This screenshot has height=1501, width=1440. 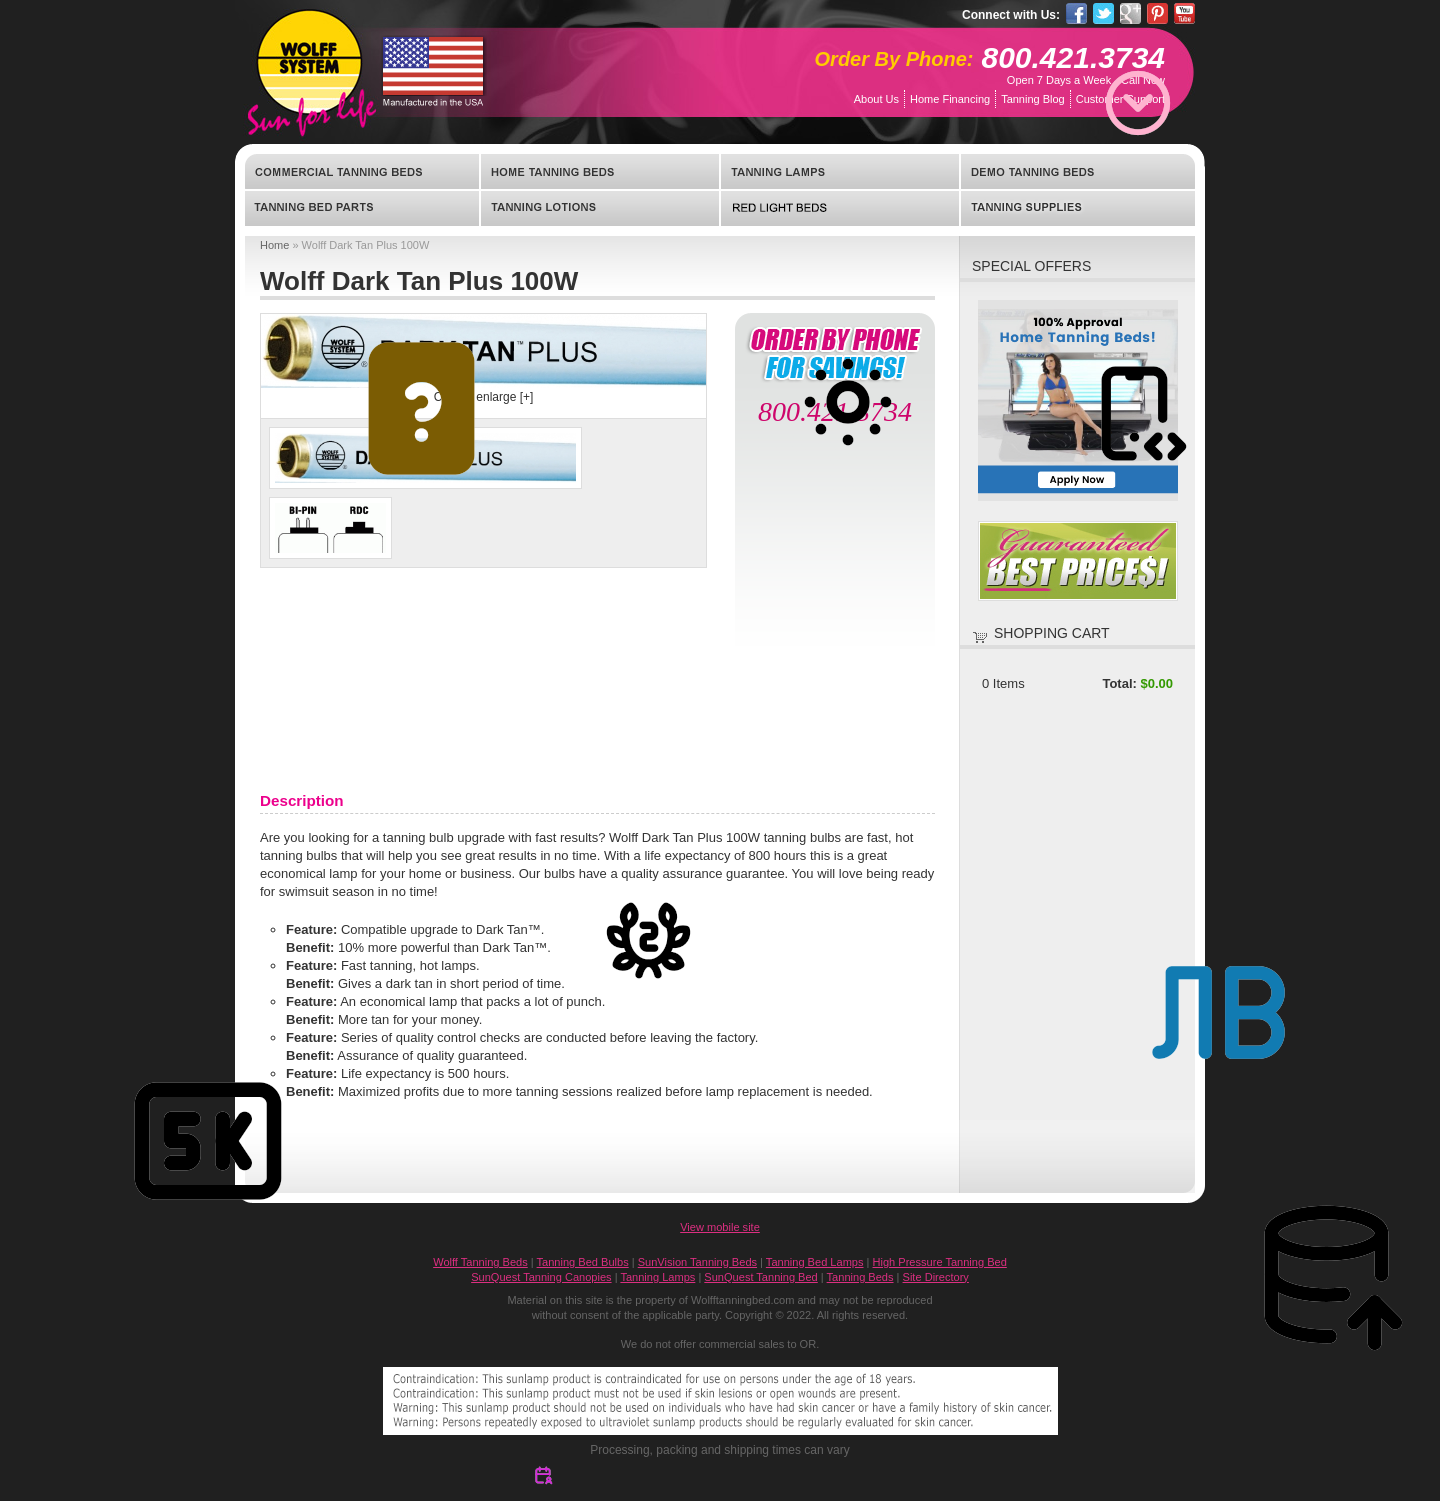 What do you see at coordinates (1138, 103) in the screenshot?
I see `expand to show more content` at bounding box center [1138, 103].